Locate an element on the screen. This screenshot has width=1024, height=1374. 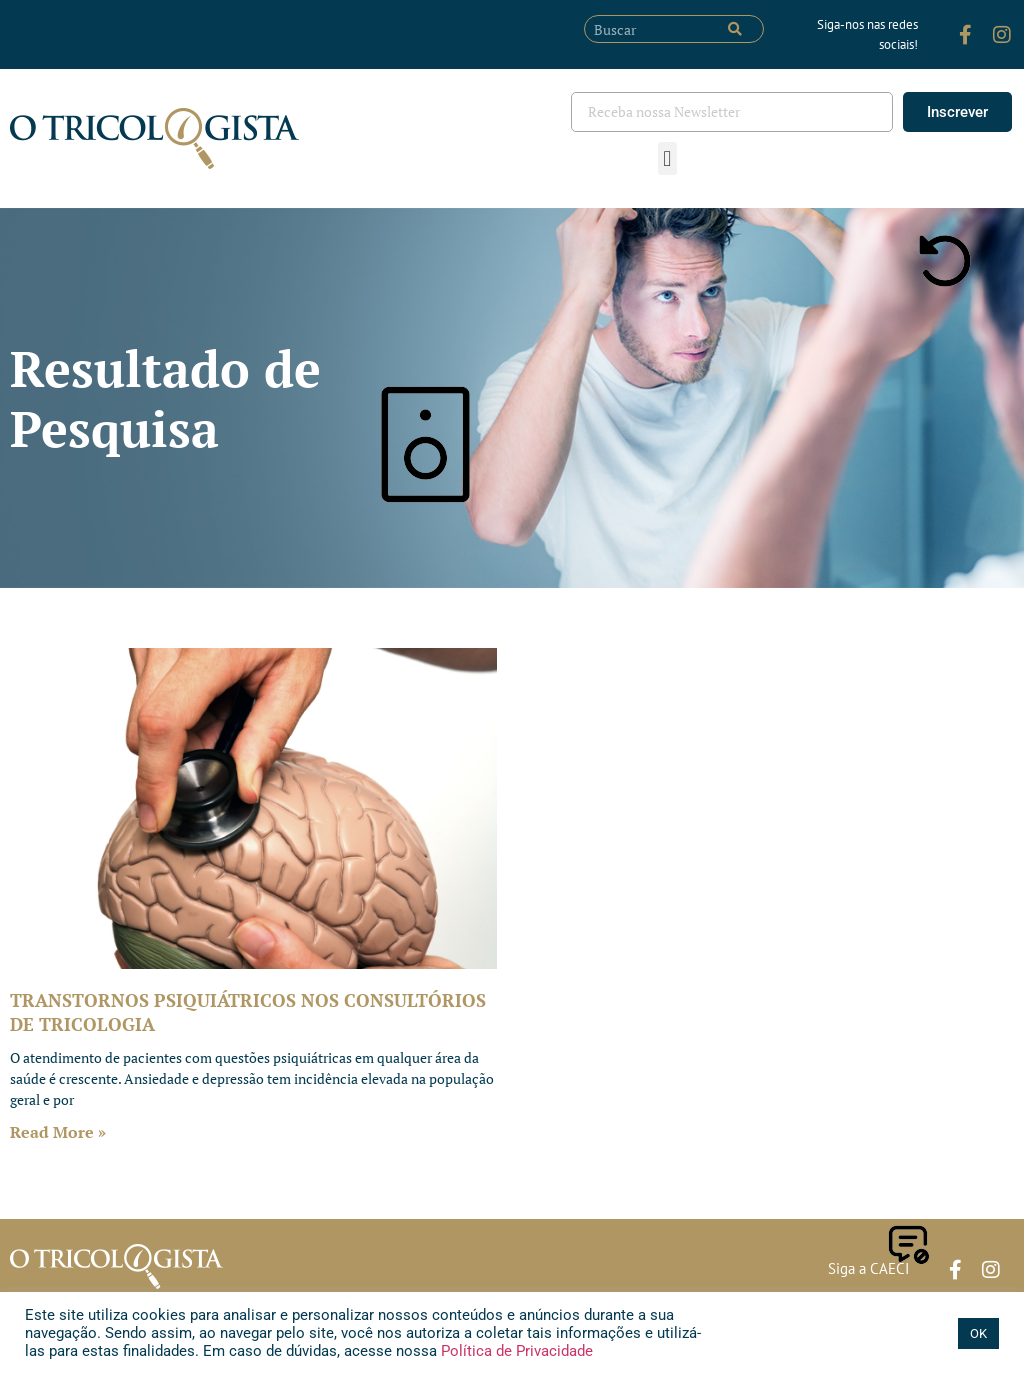
undo the last action is located at coordinates (945, 261).